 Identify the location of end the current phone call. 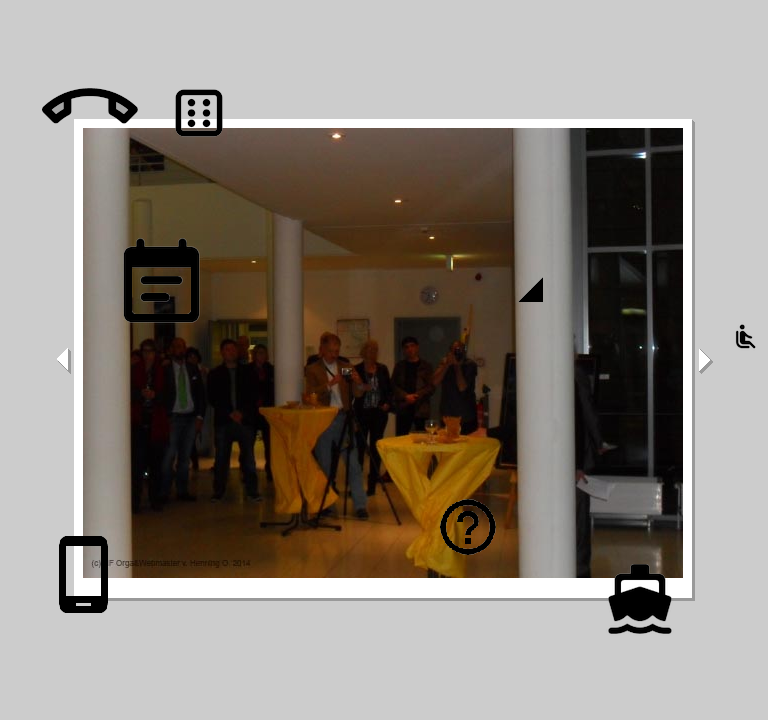
(90, 108).